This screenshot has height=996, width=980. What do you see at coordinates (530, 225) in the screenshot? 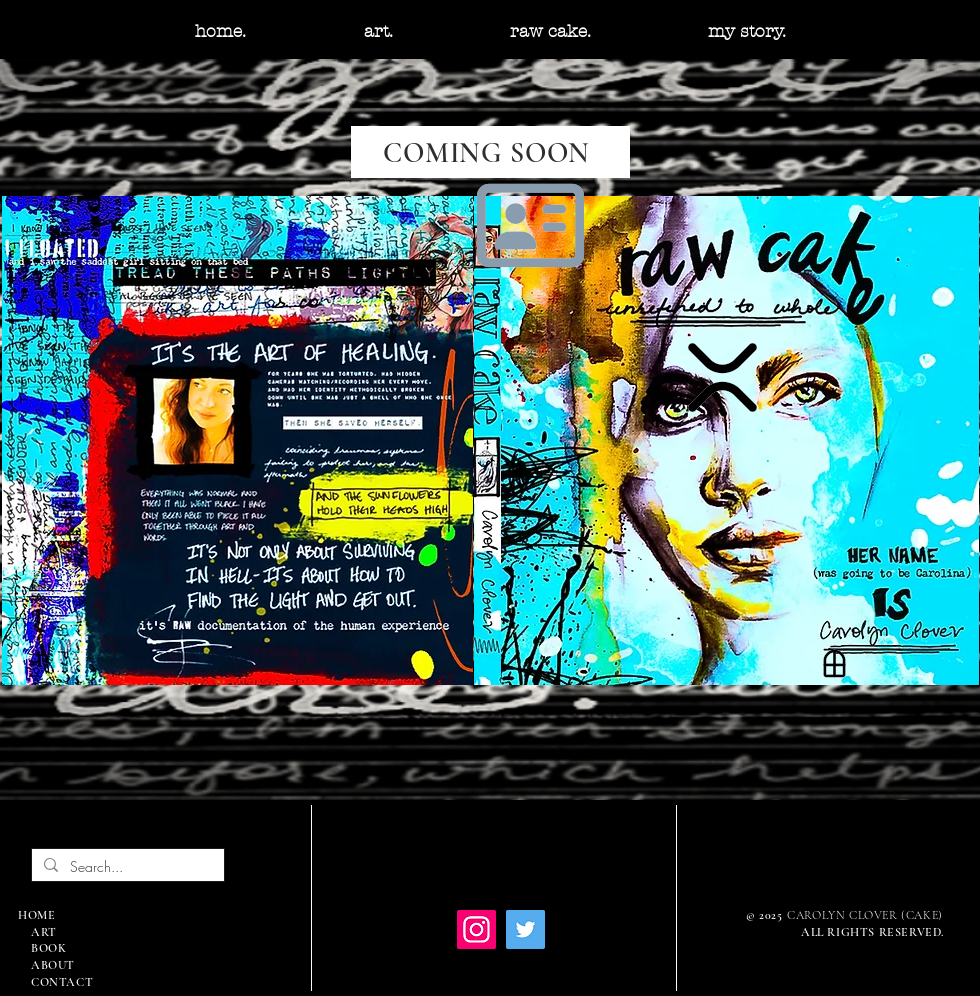
I see `view contact details` at bounding box center [530, 225].